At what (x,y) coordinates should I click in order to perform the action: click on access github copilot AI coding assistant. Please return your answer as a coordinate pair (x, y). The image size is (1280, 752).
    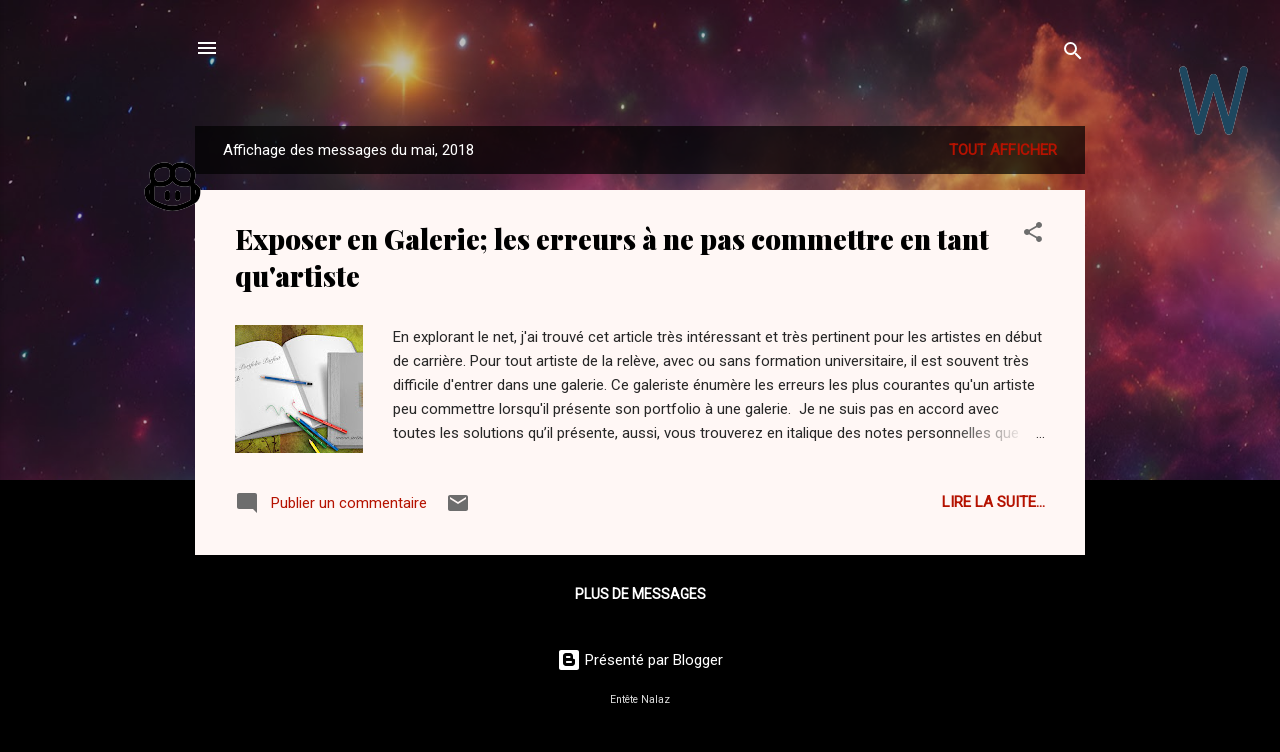
    Looking at the image, I should click on (172, 185).